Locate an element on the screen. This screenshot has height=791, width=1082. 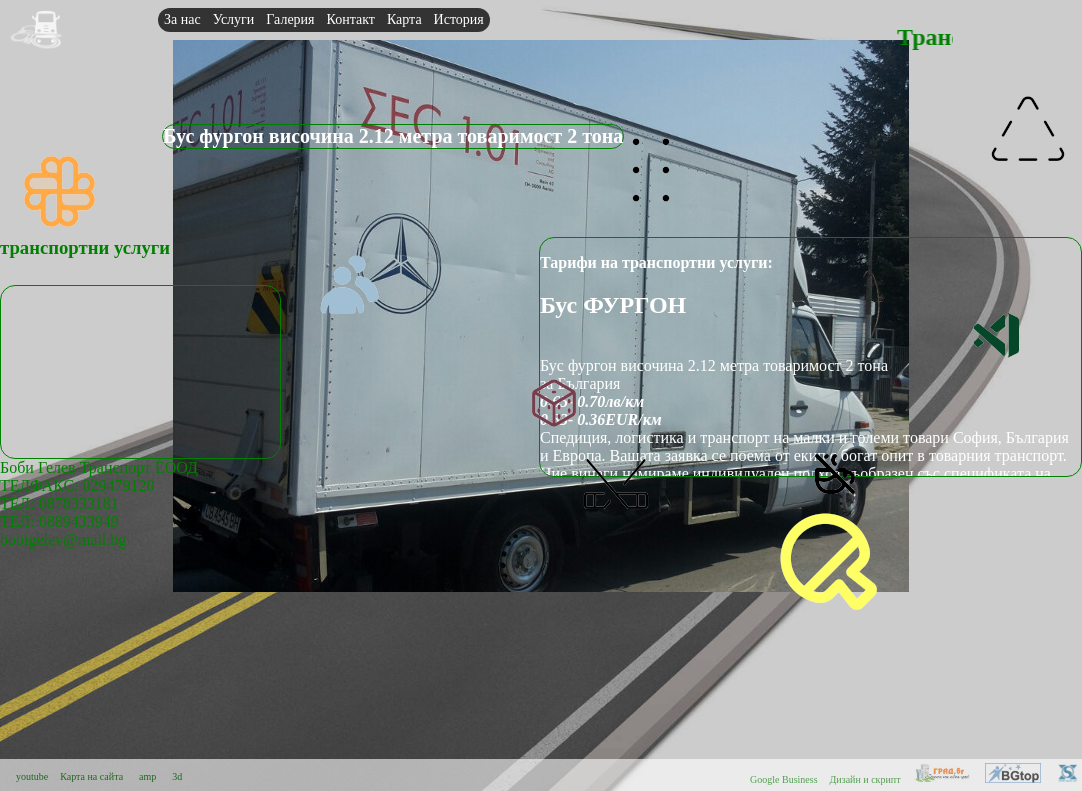
drag to reorder items in a list is located at coordinates (651, 170).